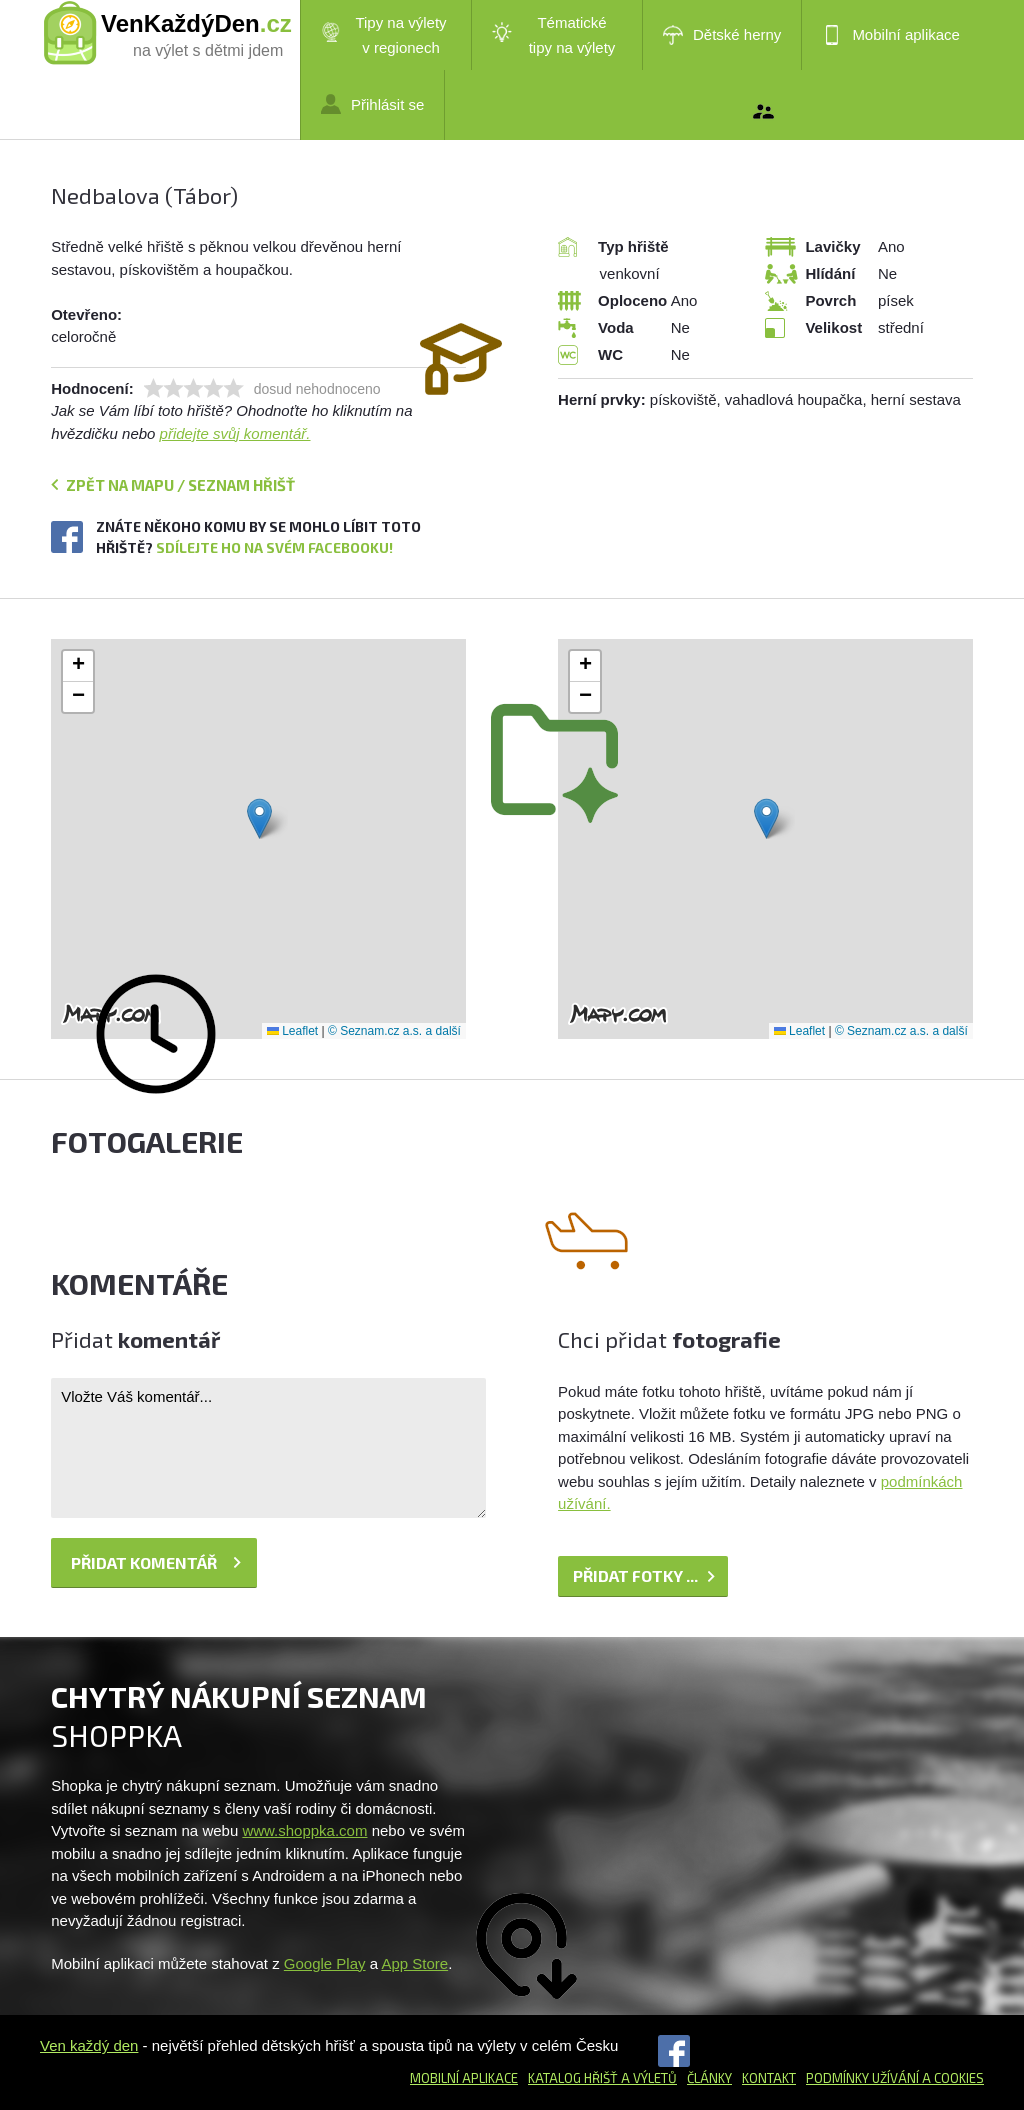 Image resolution: width=1024 pixels, height=2110 pixels. What do you see at coordinates (763, 111) in the screenshot?
I see `view team members or supervised accounts` at bounding box center [763, 111].